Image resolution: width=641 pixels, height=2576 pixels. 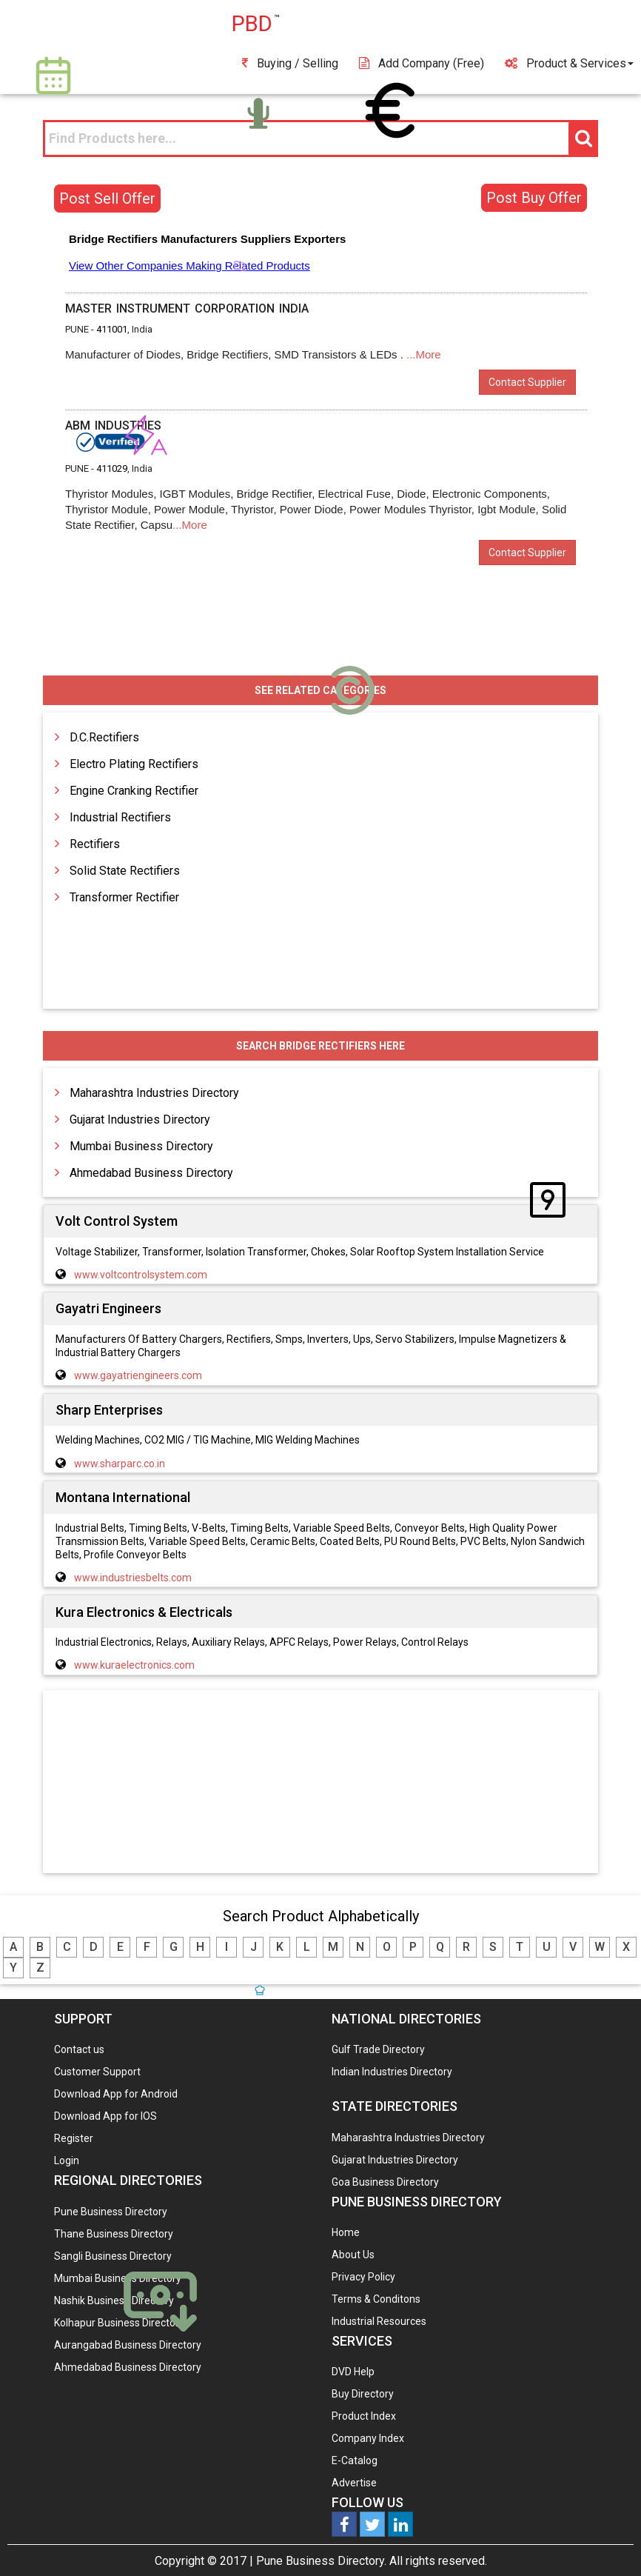 What do you see at coordinates (548, 1200) in the screenshot?
I see `select number nine` at bounding box center [548, 1200].